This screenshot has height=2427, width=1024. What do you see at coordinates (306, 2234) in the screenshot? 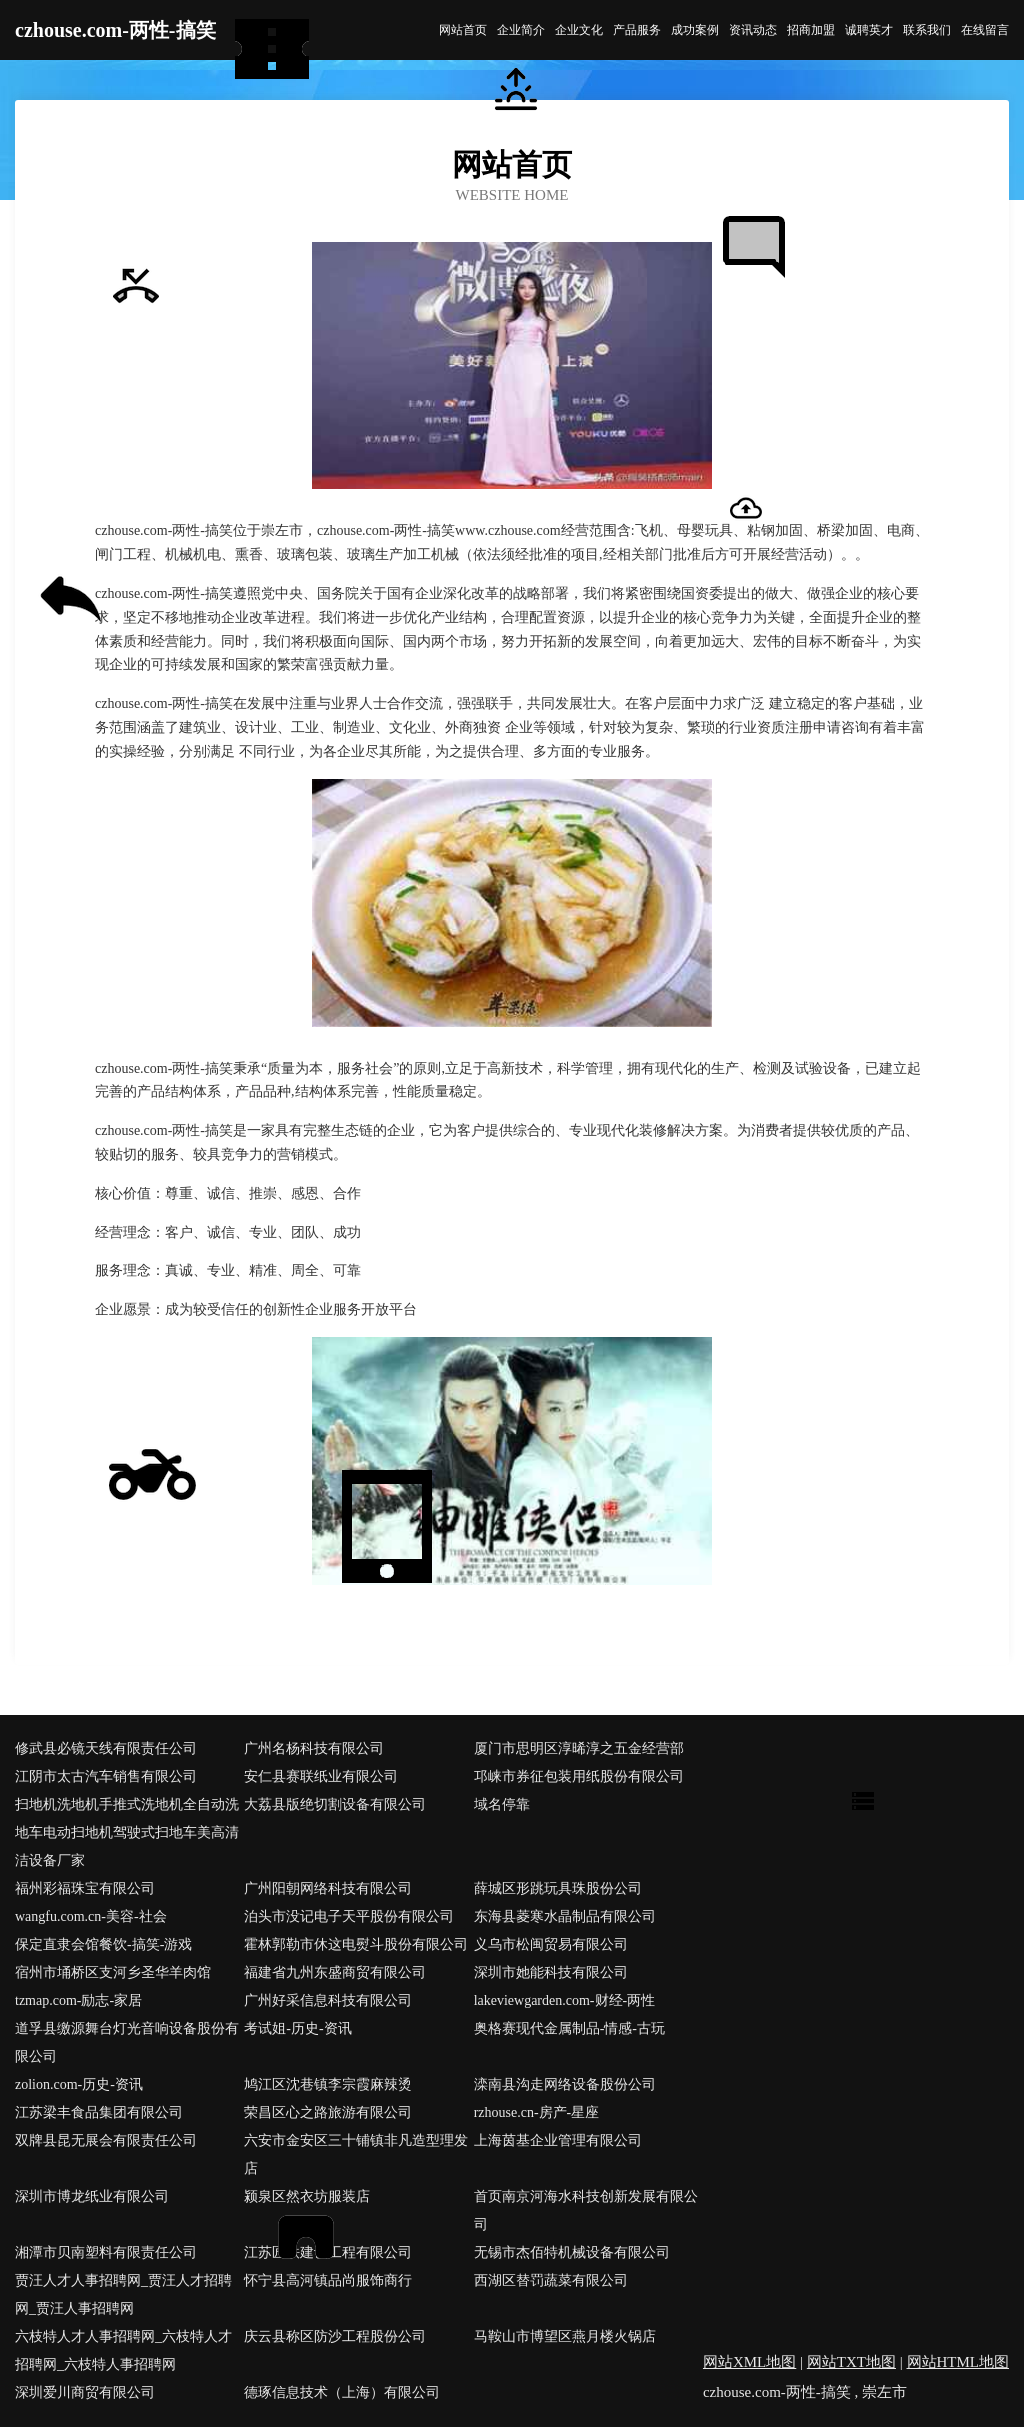
I see `view bridge or infrastructure information` at bounding box center [306, 2234].